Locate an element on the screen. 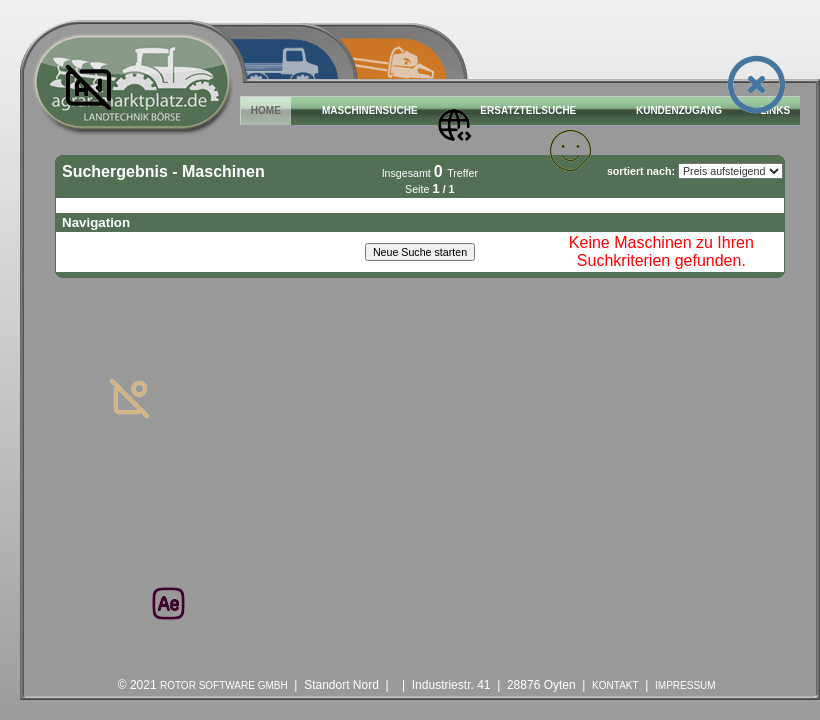 The image size is (820, 720). access web development tools is located at coordinates (454, 125).